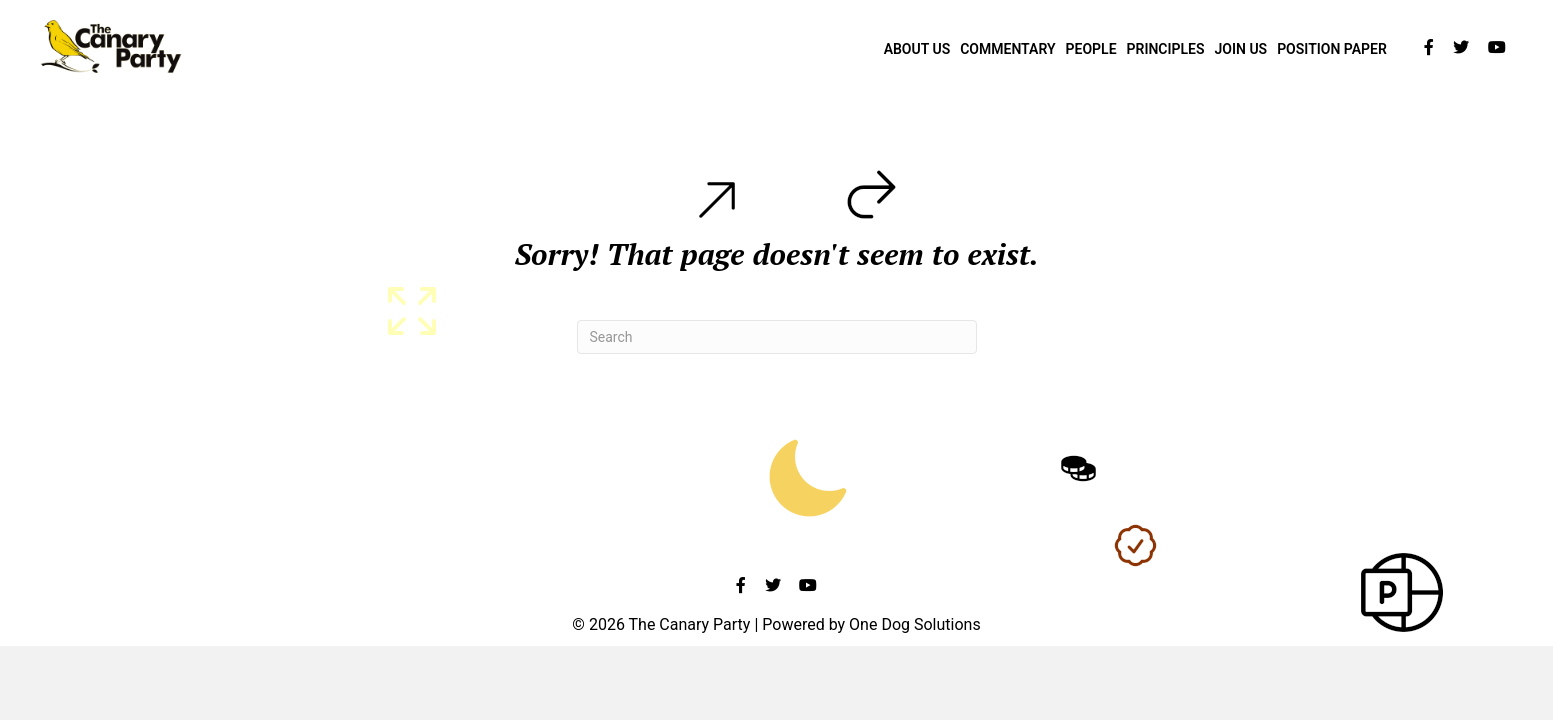 The height and width of the screenshot is (720, 1553). I want to click on redo last action, so click(871, 194).